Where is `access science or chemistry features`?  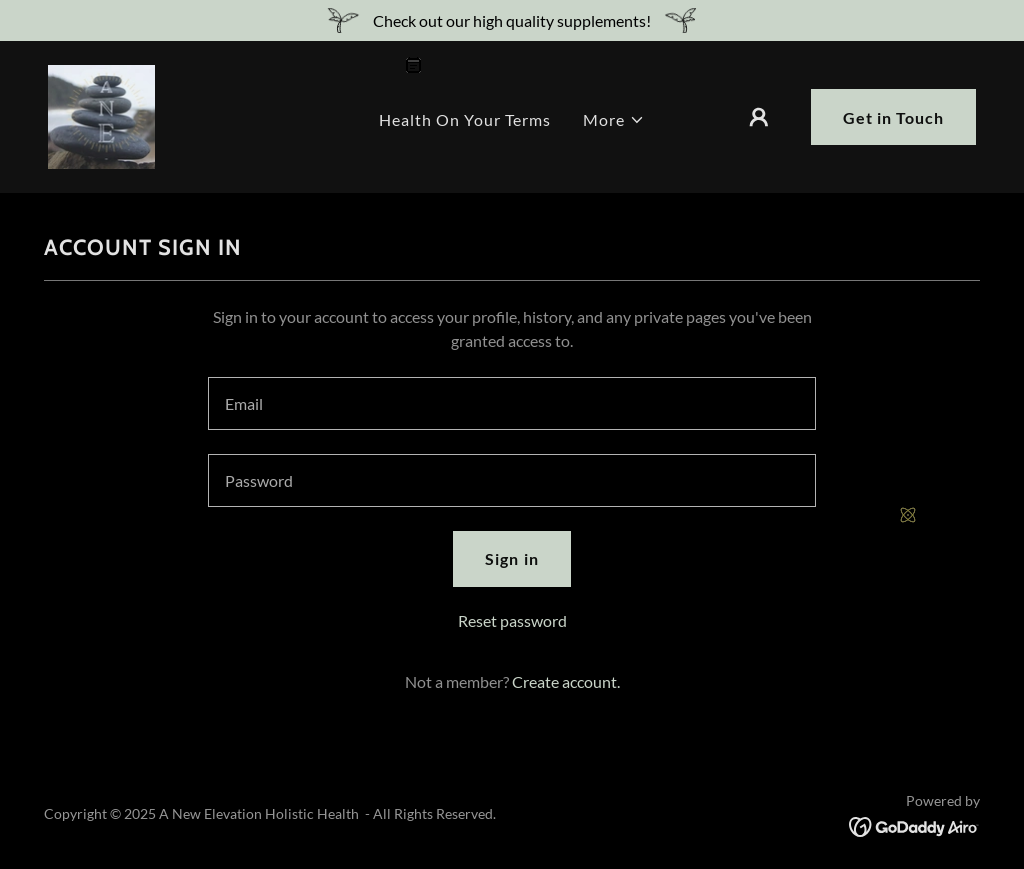 access science or chemistry features is located at coordinates (908, 515).